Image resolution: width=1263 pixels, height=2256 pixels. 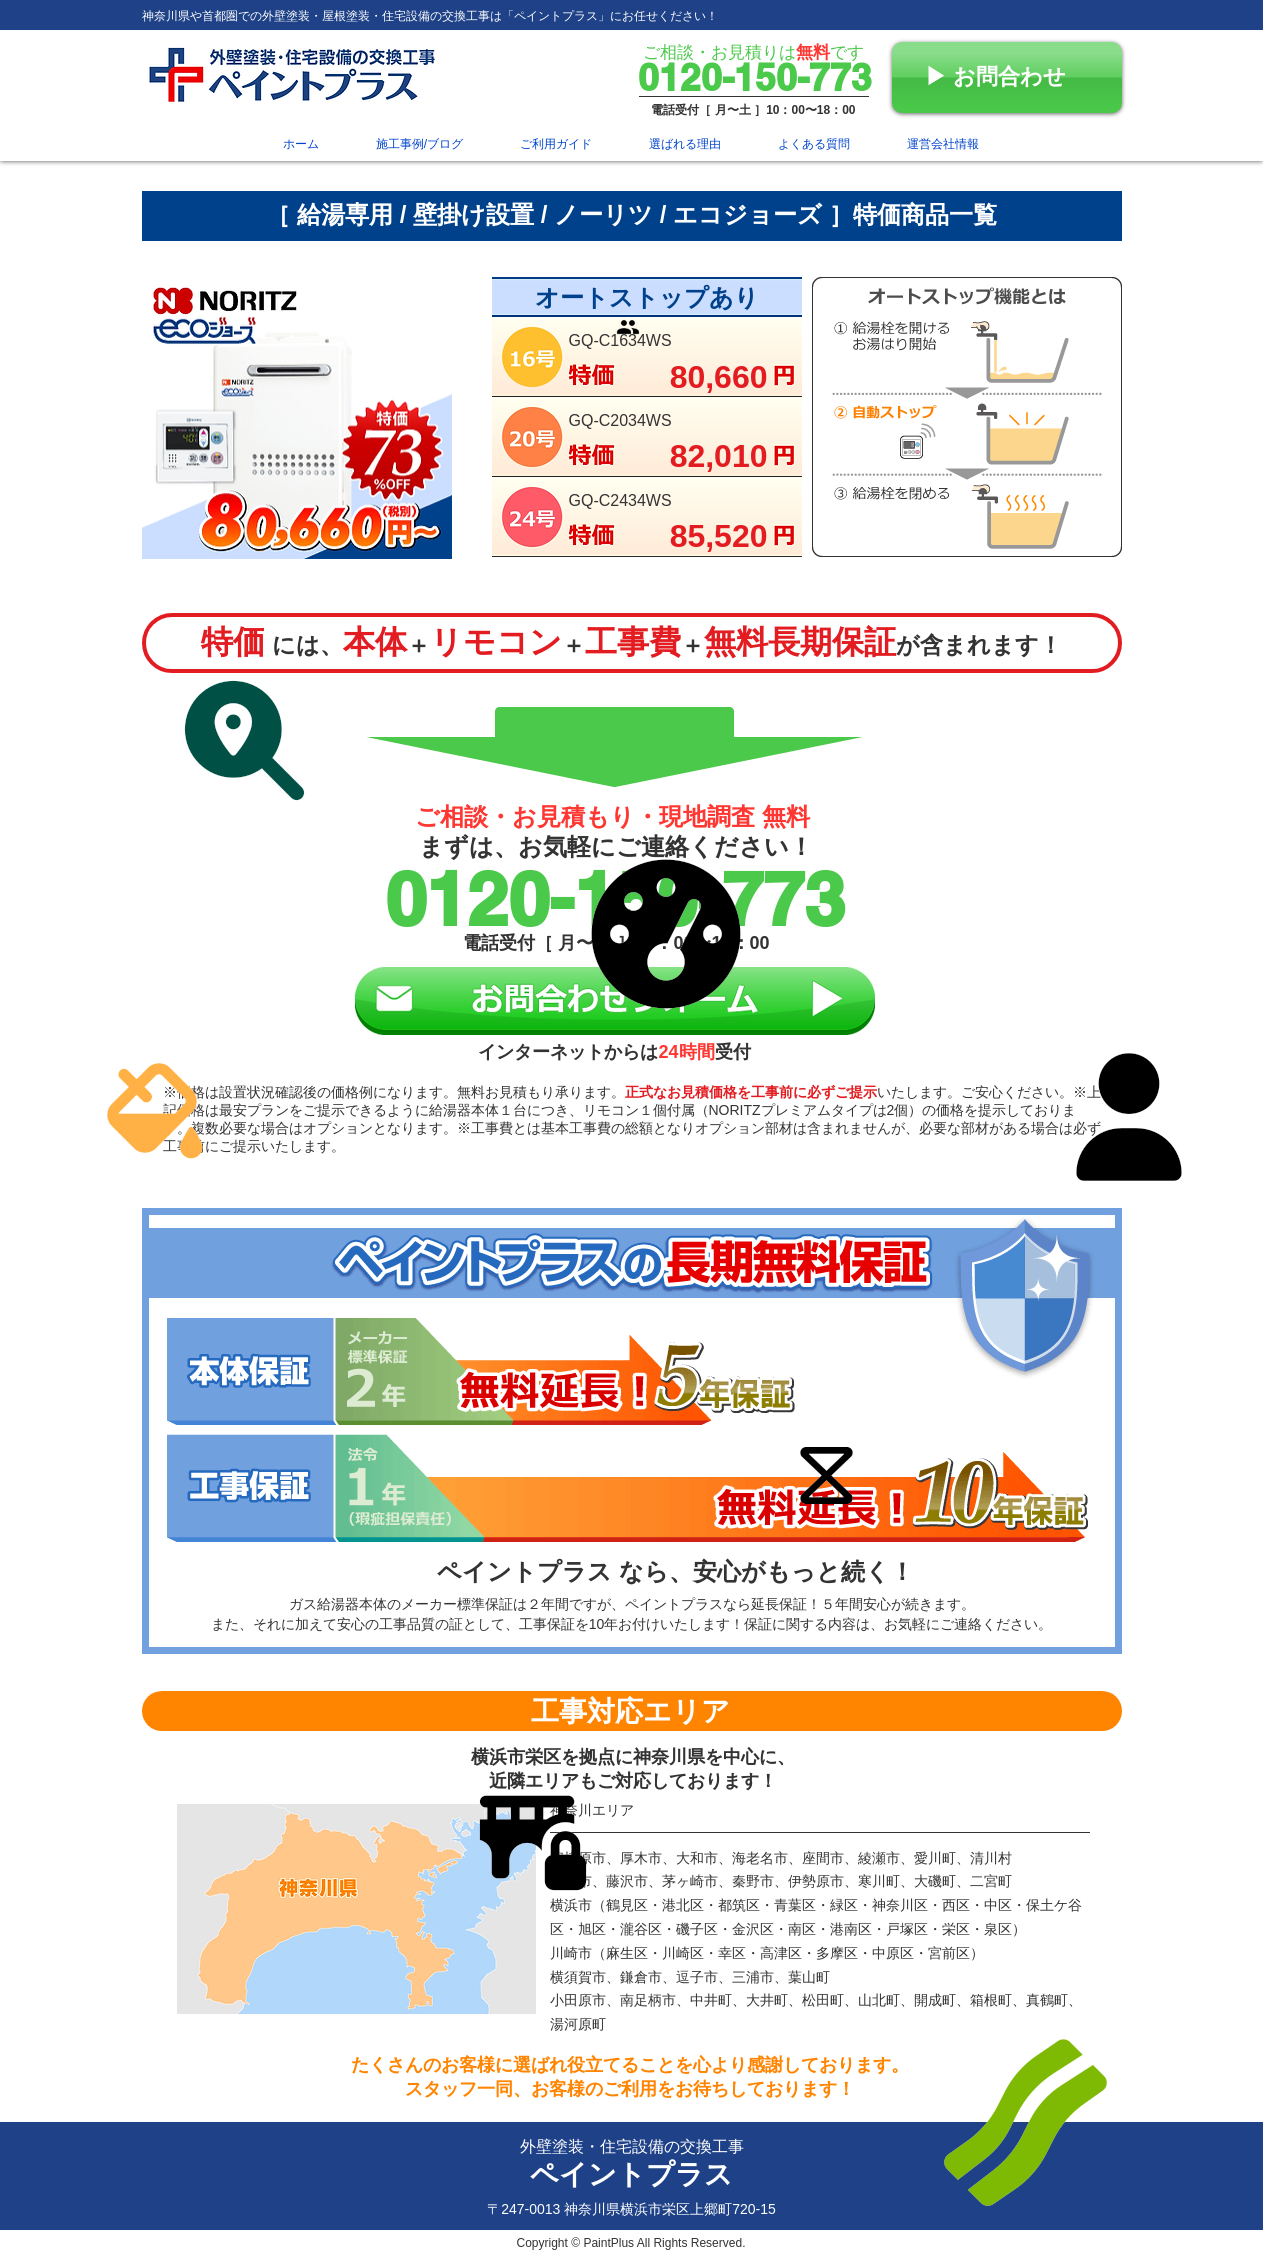 What do you see at coordinates (1025, 2122) in the screenshot?
I see `indicates bacon or breakfast food option` at bounding box center [1025, 2122].